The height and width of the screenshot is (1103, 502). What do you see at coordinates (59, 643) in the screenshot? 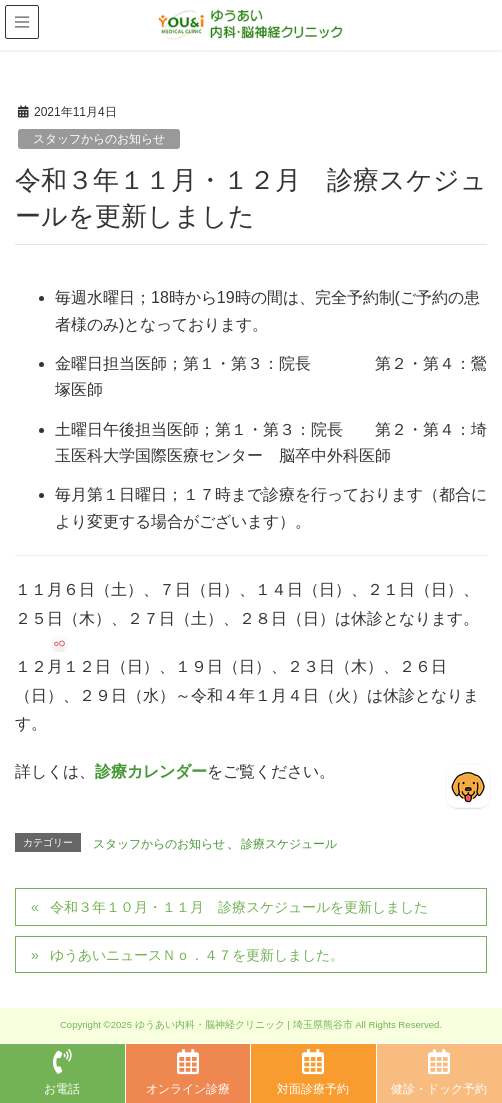
I see `launch genymotion android emulator` at bounding box center [59, 643].